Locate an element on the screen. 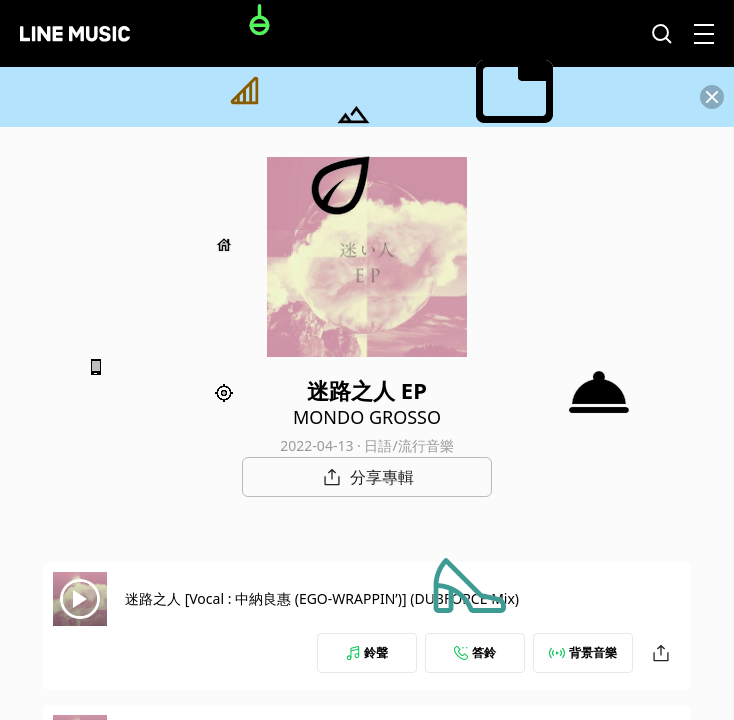  center map on your current location is located at coordinates (224, 393).